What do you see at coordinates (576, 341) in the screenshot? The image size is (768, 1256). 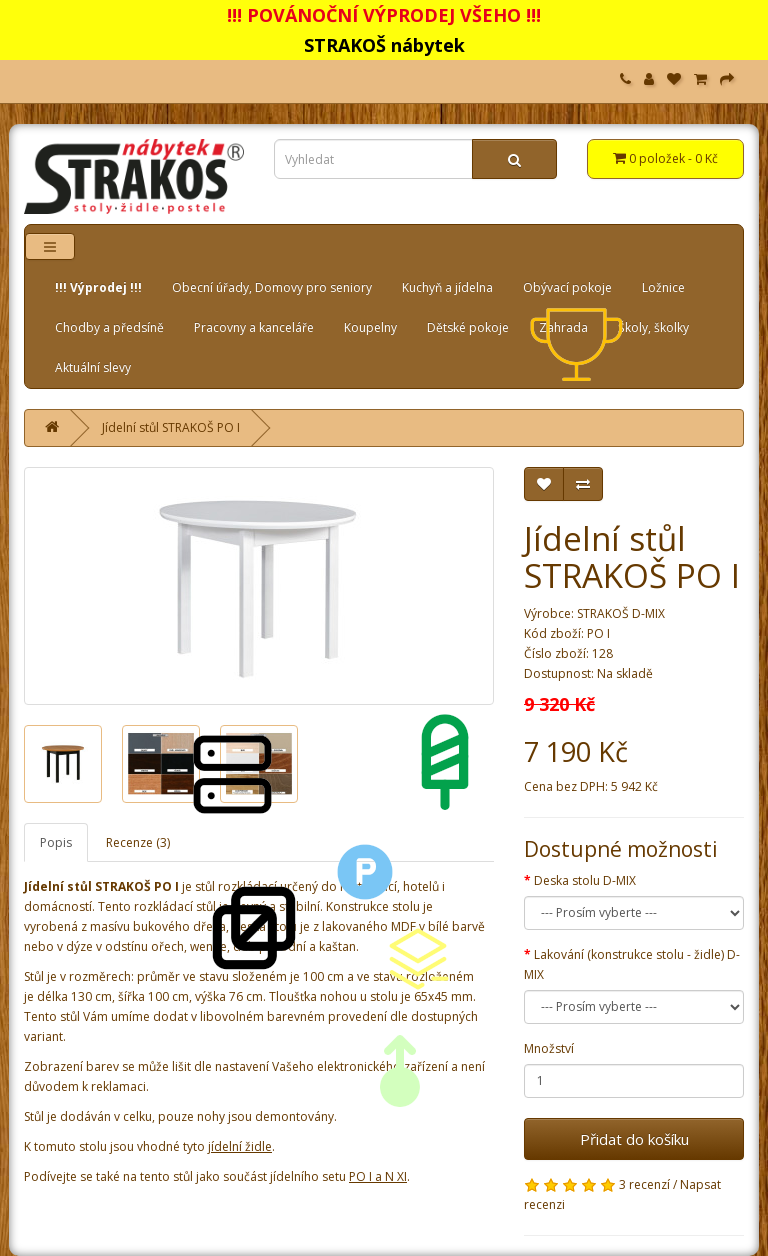 I see `view achievements or awards` at bounding box center [576, 341].